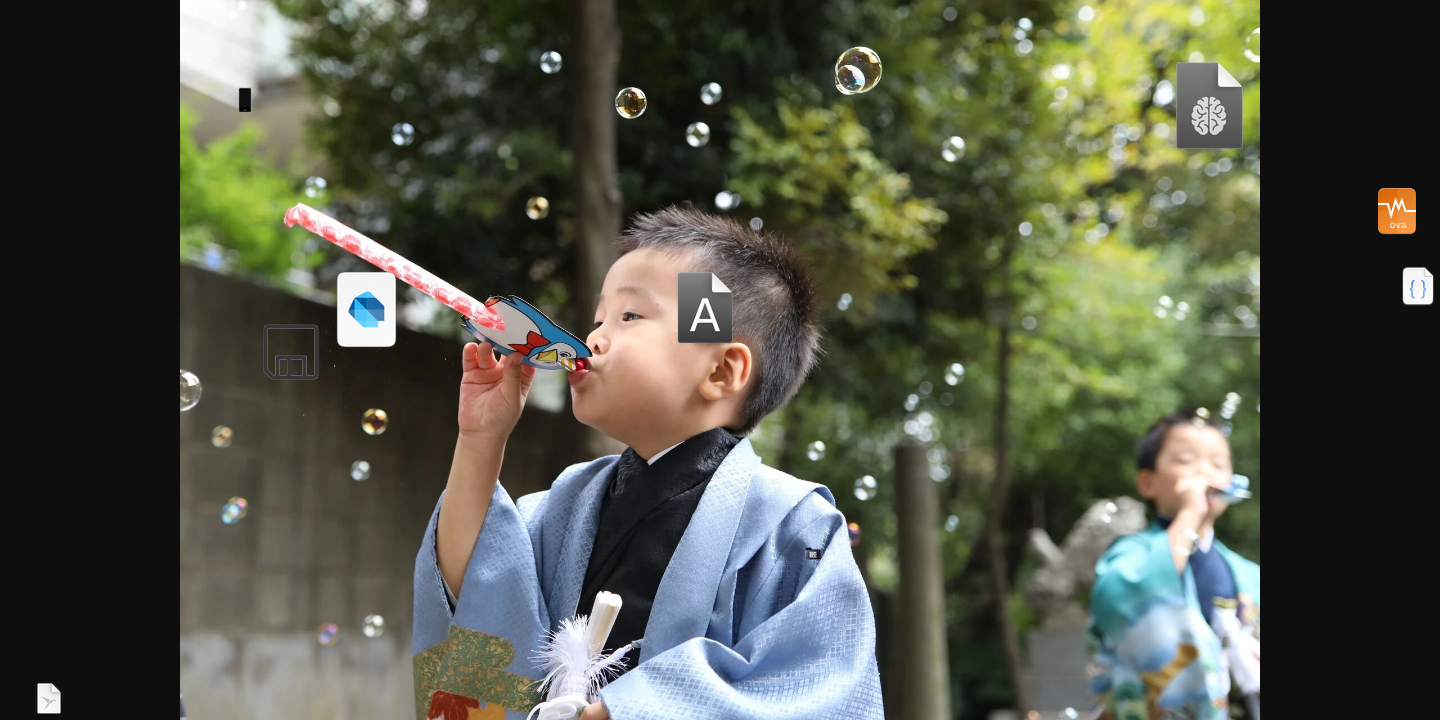 The image size is (1440, 720). I want to click on indicates a Dart programming language file, so click(366, 309).